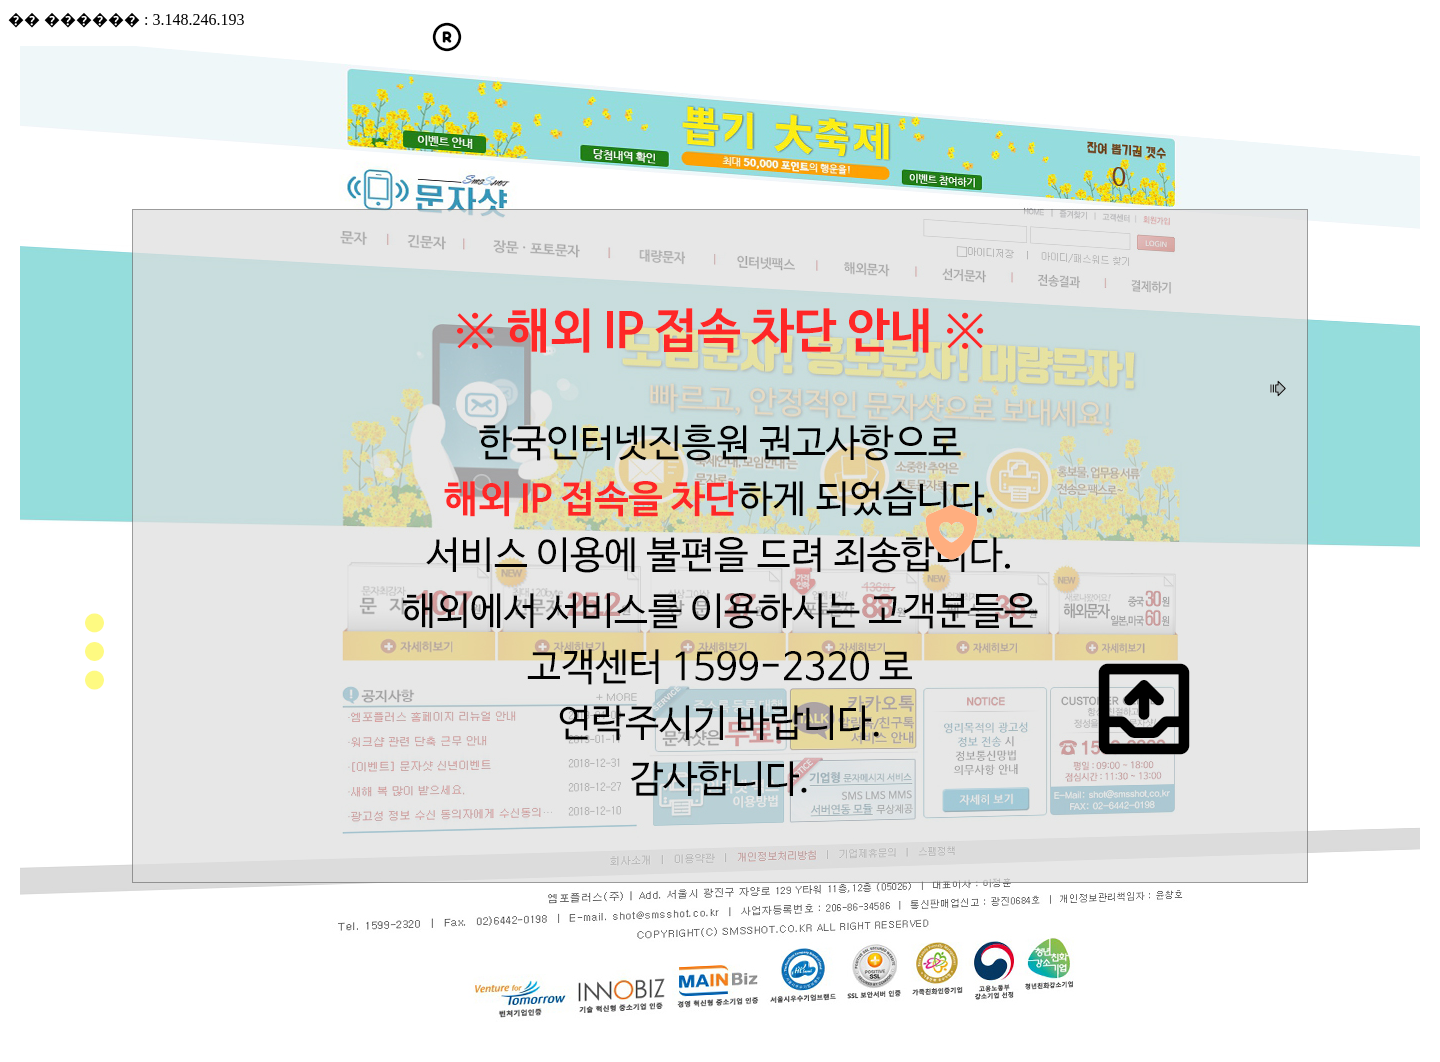 The image size is (1440, 1062). I want to click on upload file to inbox or tray, so click(1144, 709).